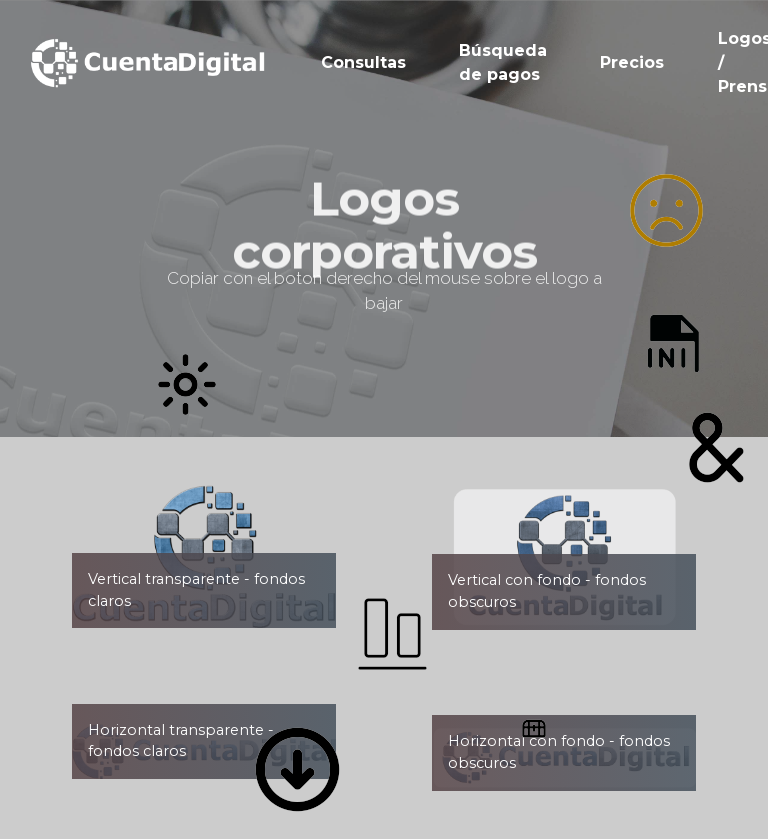 Image resolution: width=768 pixels, height=839 pixels. What do you see at coordinates (534, 729) in the screenshot?
I see `access stored rewards or collectibles` at bounding box center [534, 729].